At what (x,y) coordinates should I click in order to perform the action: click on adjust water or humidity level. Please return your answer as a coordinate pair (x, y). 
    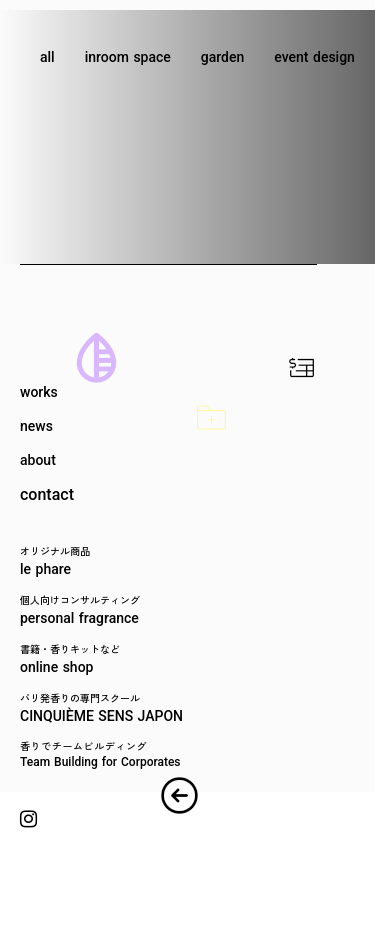
    Looking at the image, I should click on (96, 359).